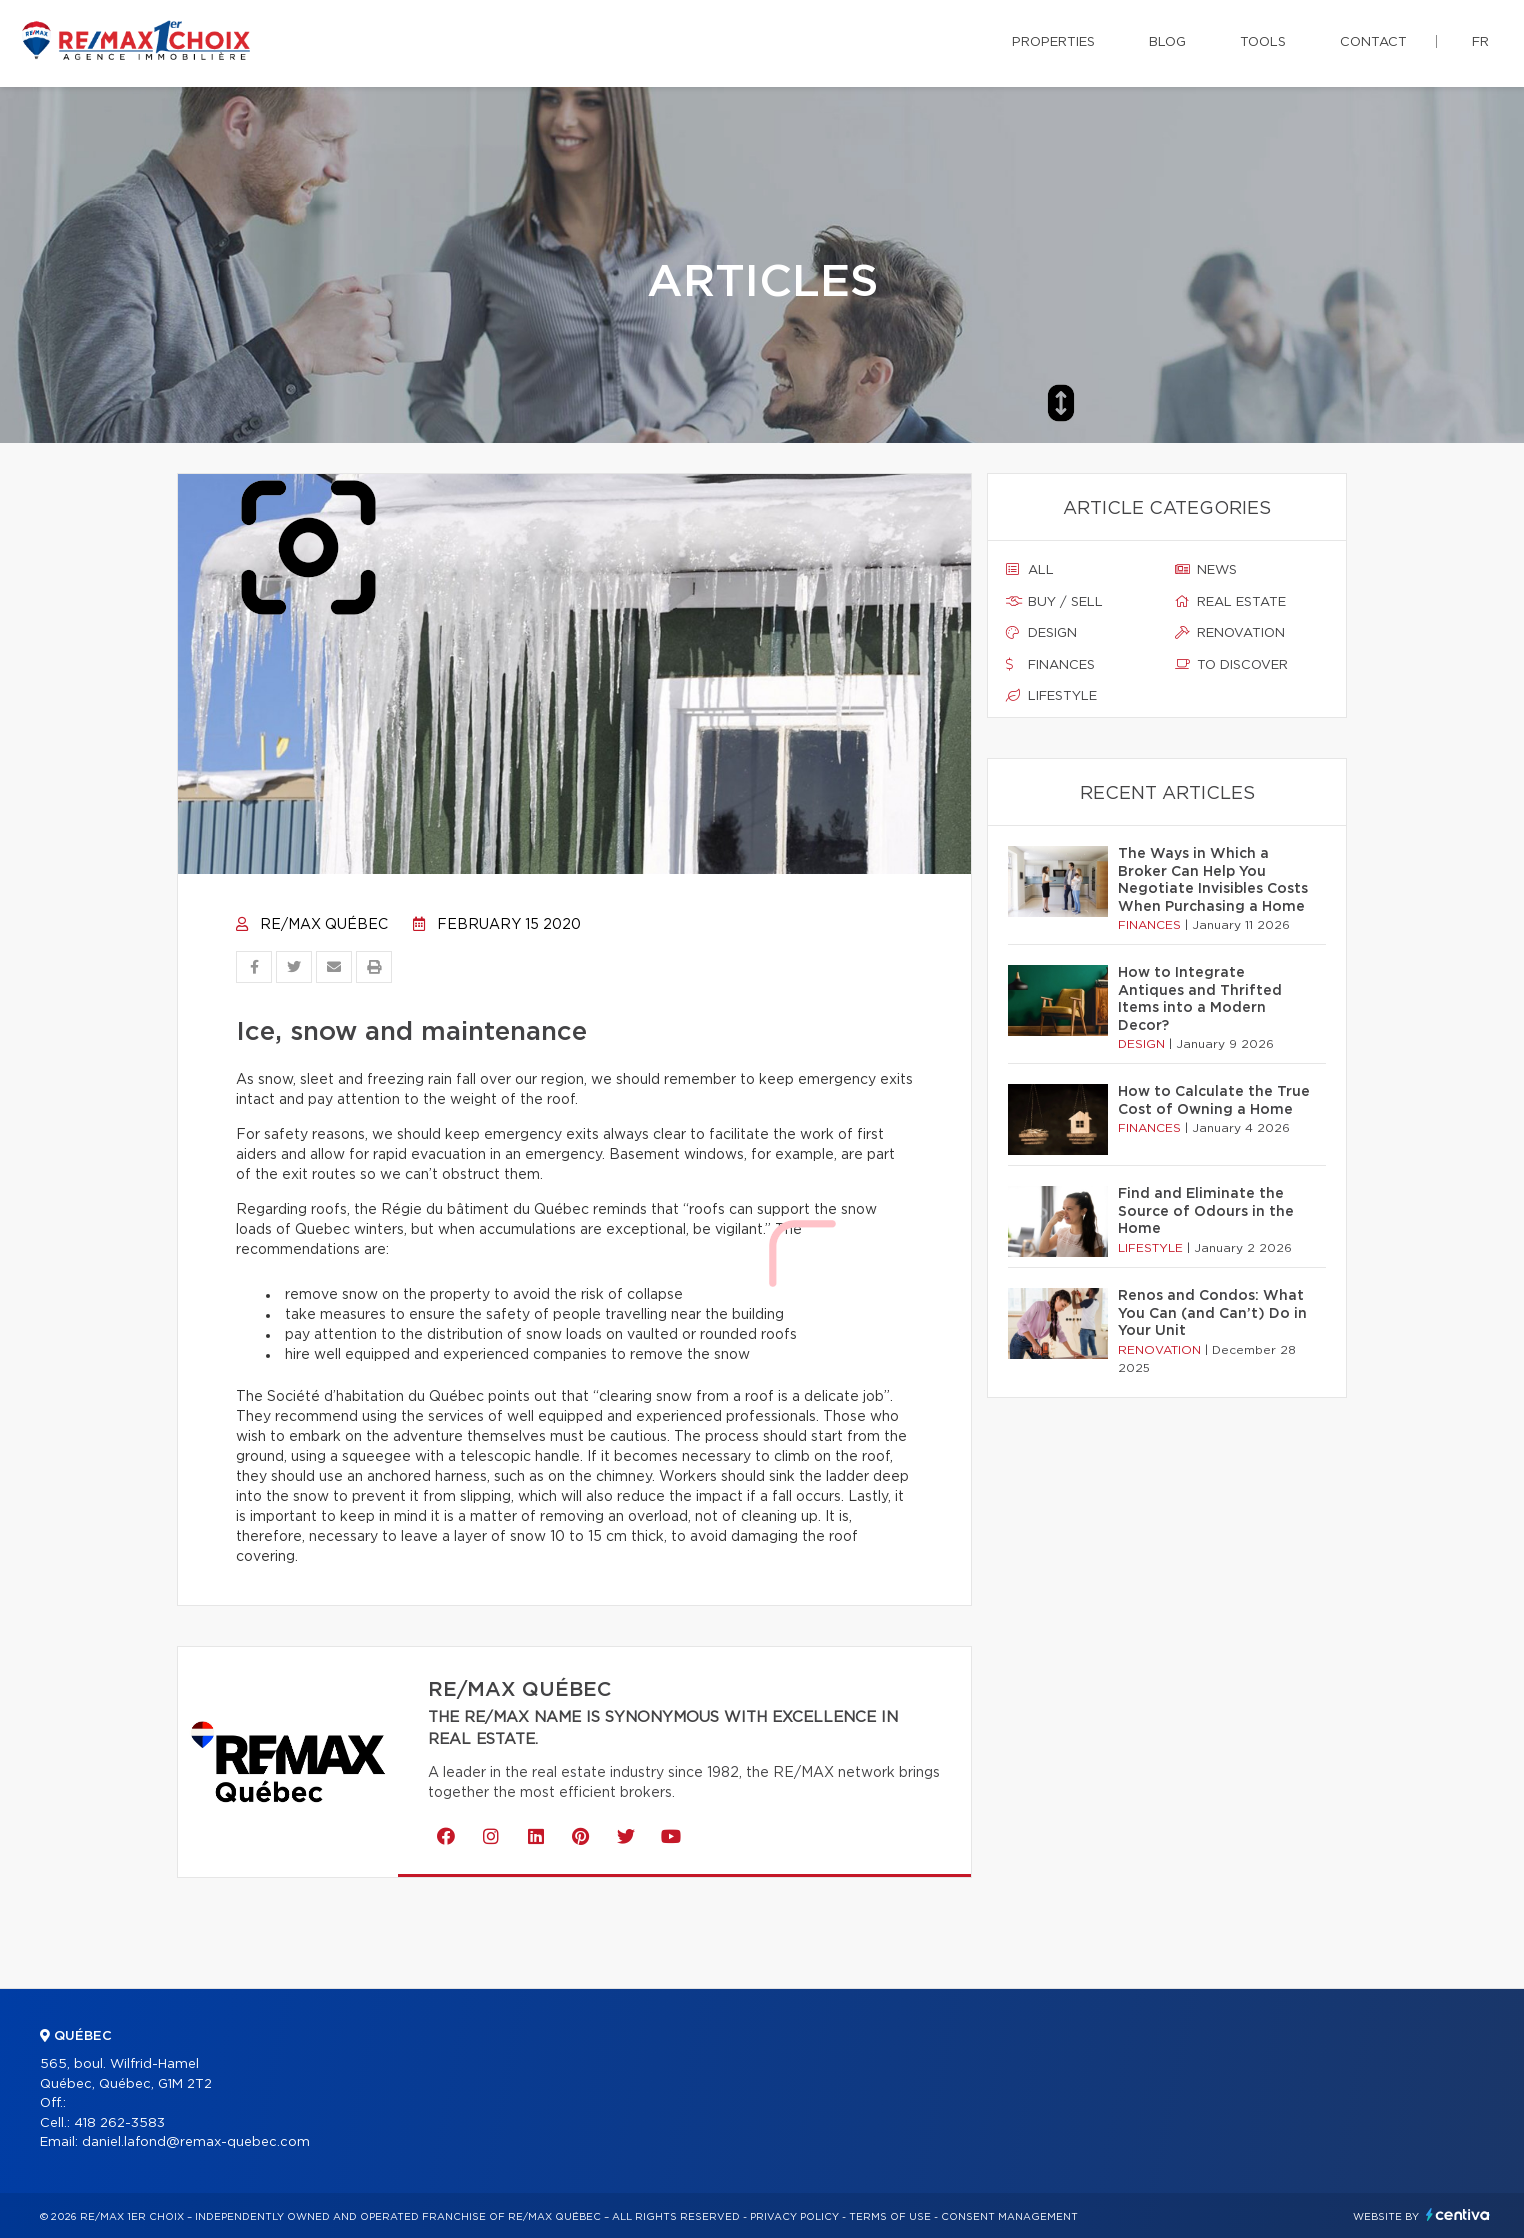 This screenshot has width=1524, height=2238. What do you see at coordinates (1061, 403) in the screenshot?
I see `scroll up or down on the page` at bounding box center [1061, 403].